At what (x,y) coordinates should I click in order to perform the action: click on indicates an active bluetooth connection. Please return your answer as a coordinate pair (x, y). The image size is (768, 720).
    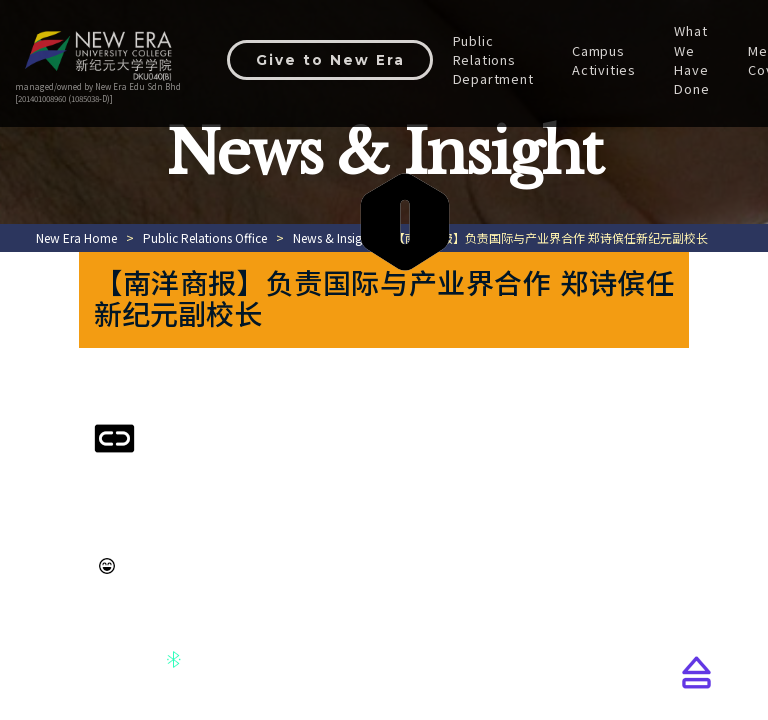
    Looking at the image, I should click on (173, 659).